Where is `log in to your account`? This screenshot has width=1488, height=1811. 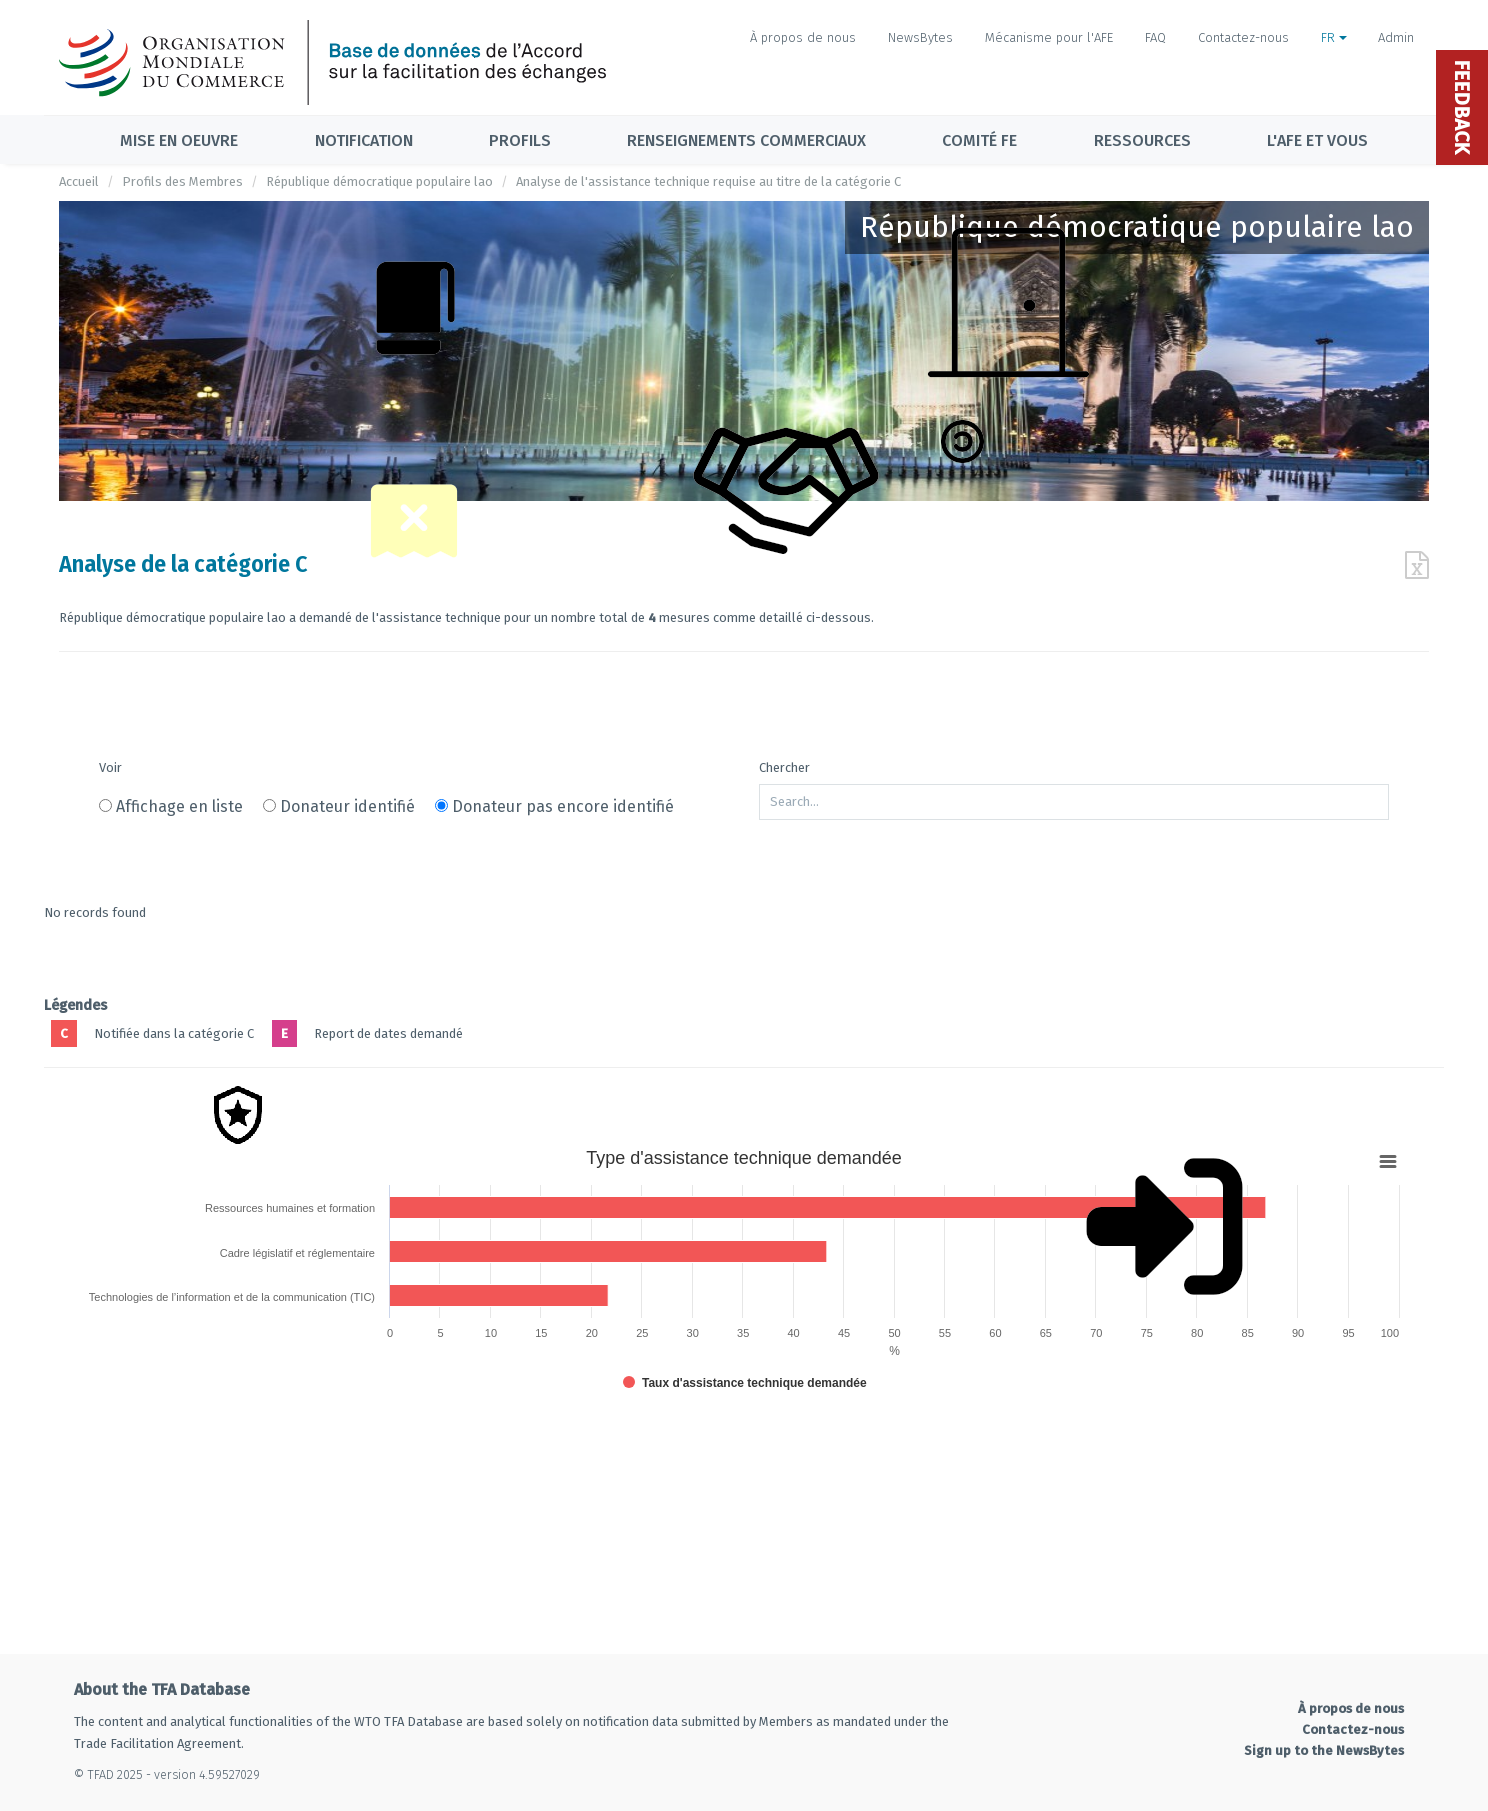
log in to your account is located at coordinates (1164, 1226).